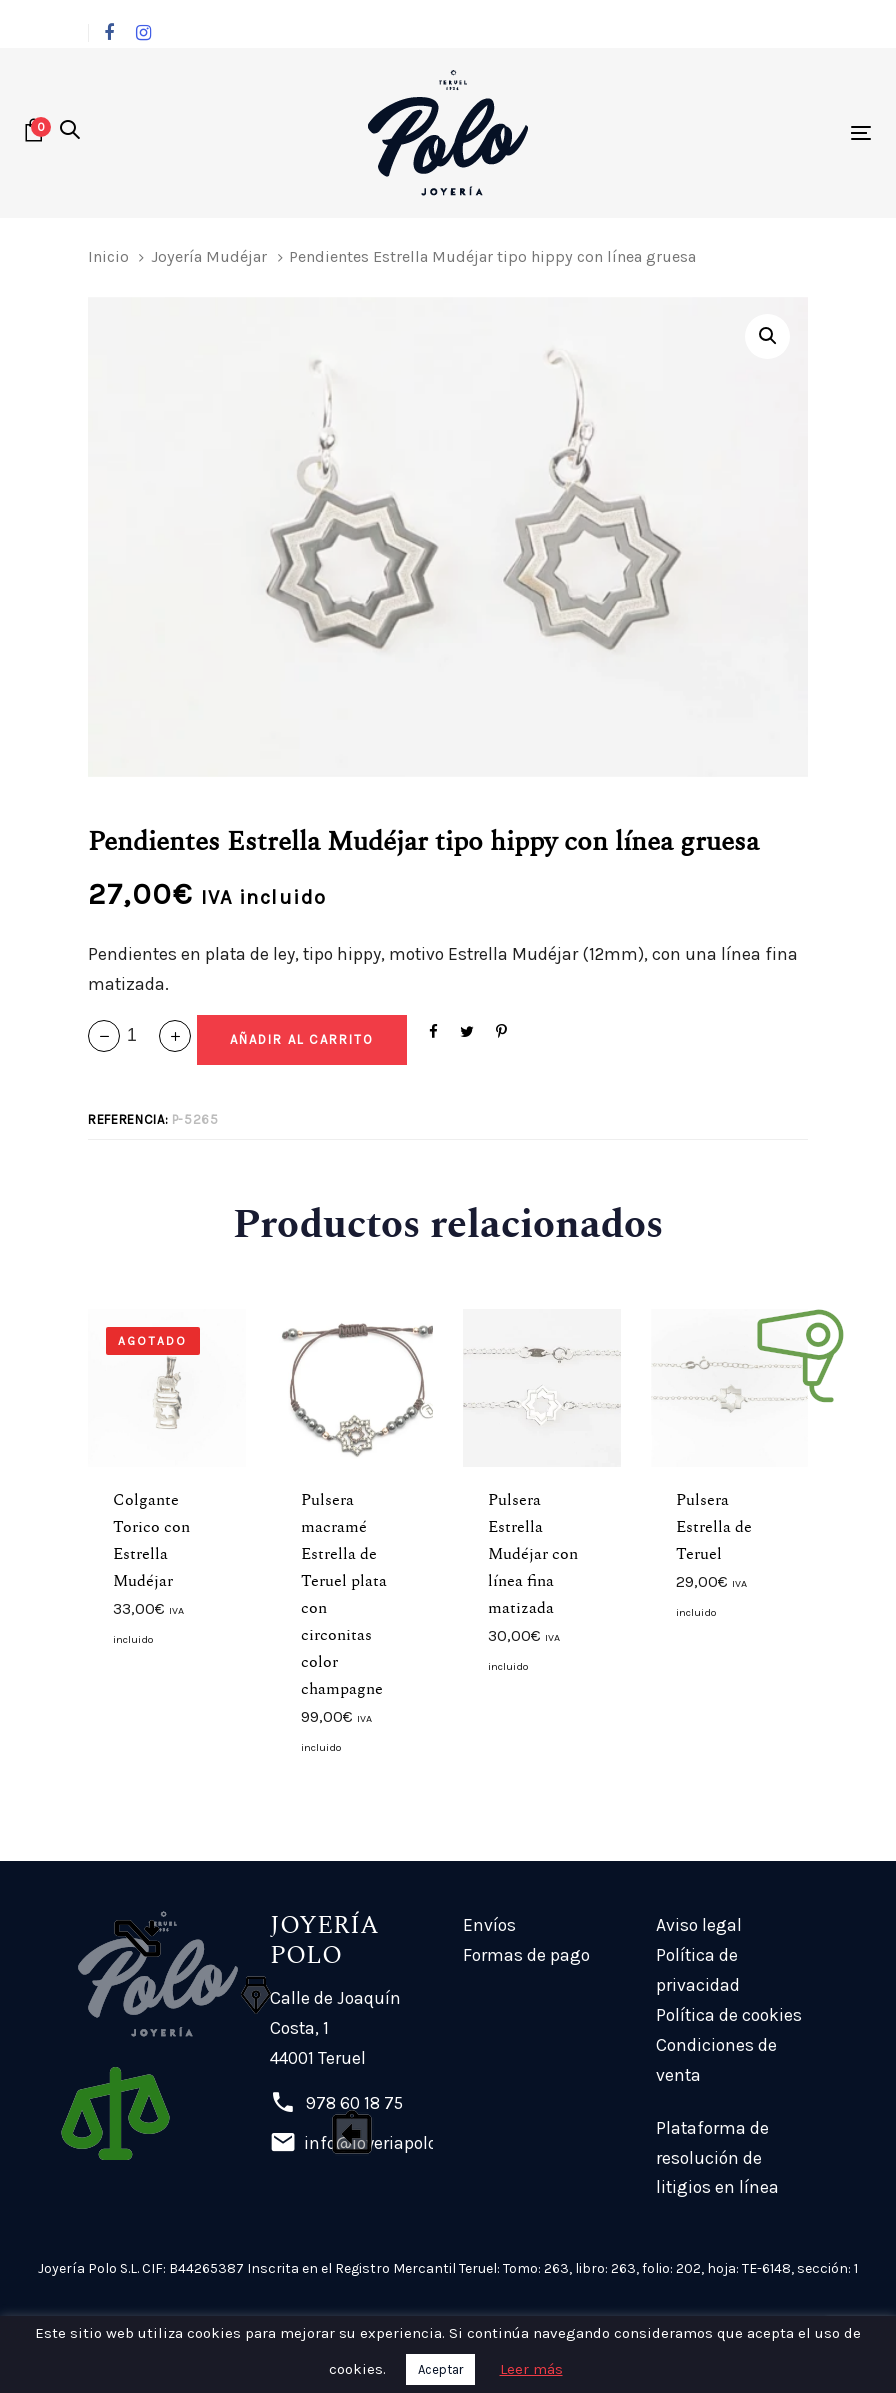 This screenshot has width=896, height=2393. I want to click on hair styling or salon services, so click(802, 1351).